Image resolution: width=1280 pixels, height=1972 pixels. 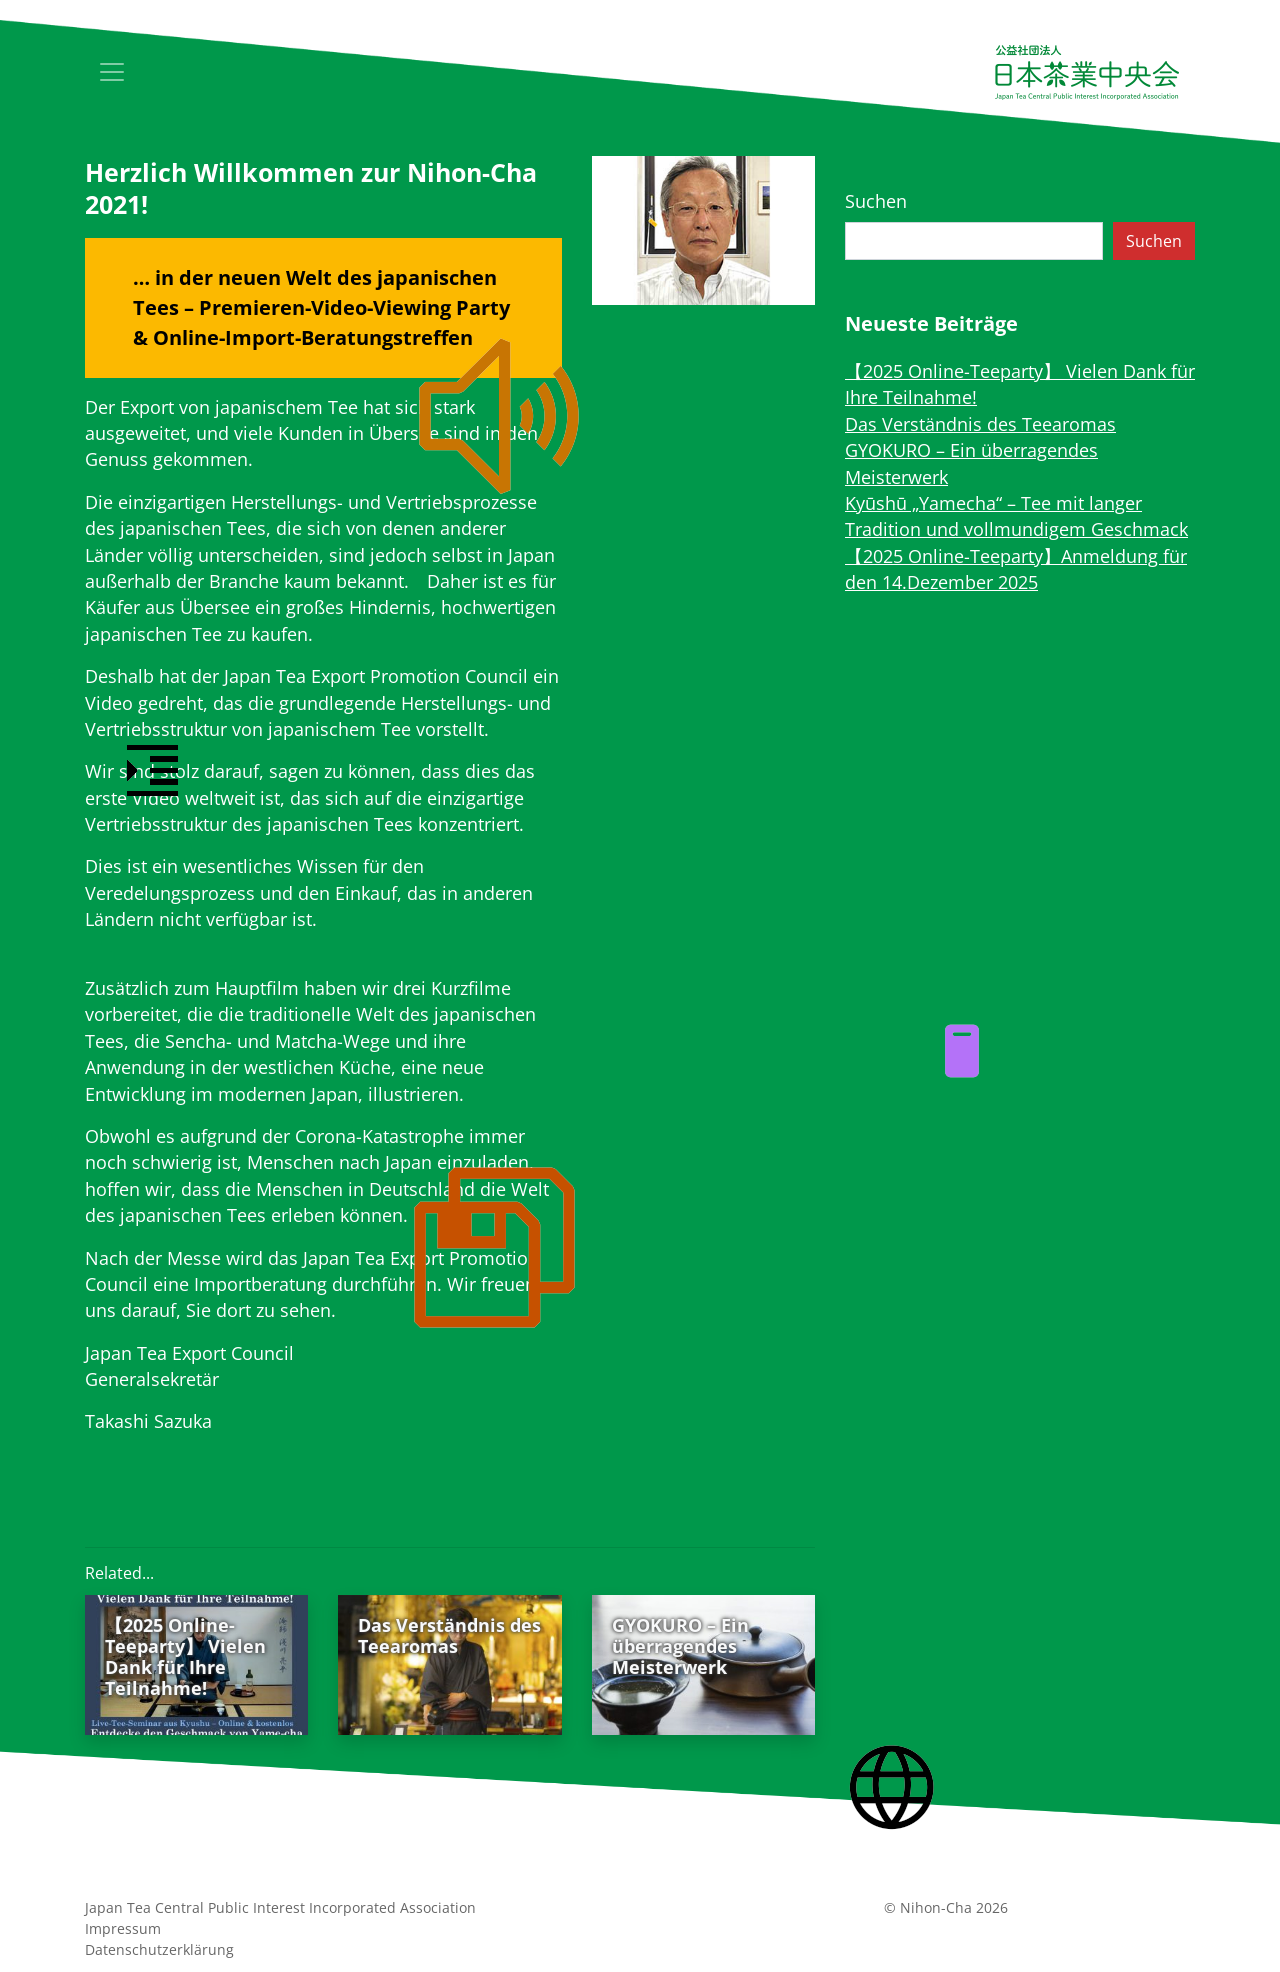 I want to click on increase text indentation, so click(x=152, y=770).